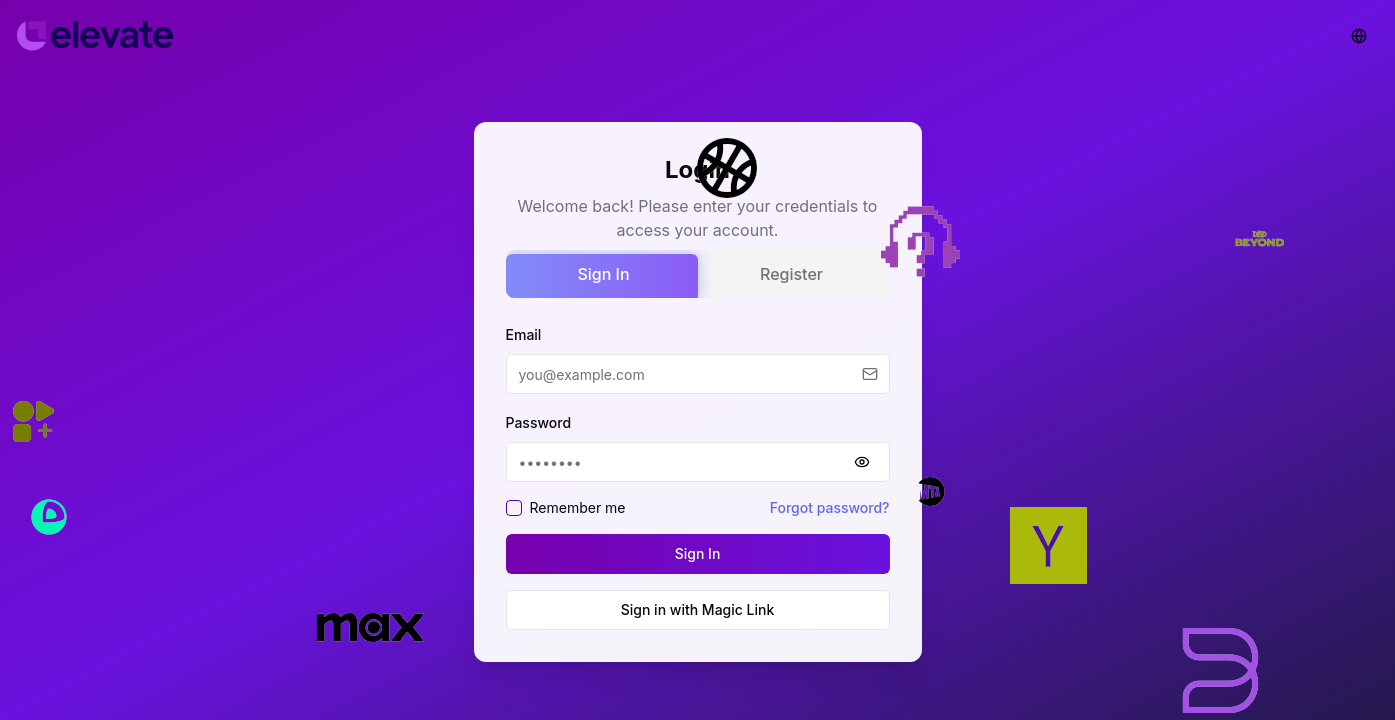 The height and width of the screenshot is (720, 1395). Describe the element at coordinates (1259, 238) in the screenshot. I see `open D&D Beyond app or website` at that location.